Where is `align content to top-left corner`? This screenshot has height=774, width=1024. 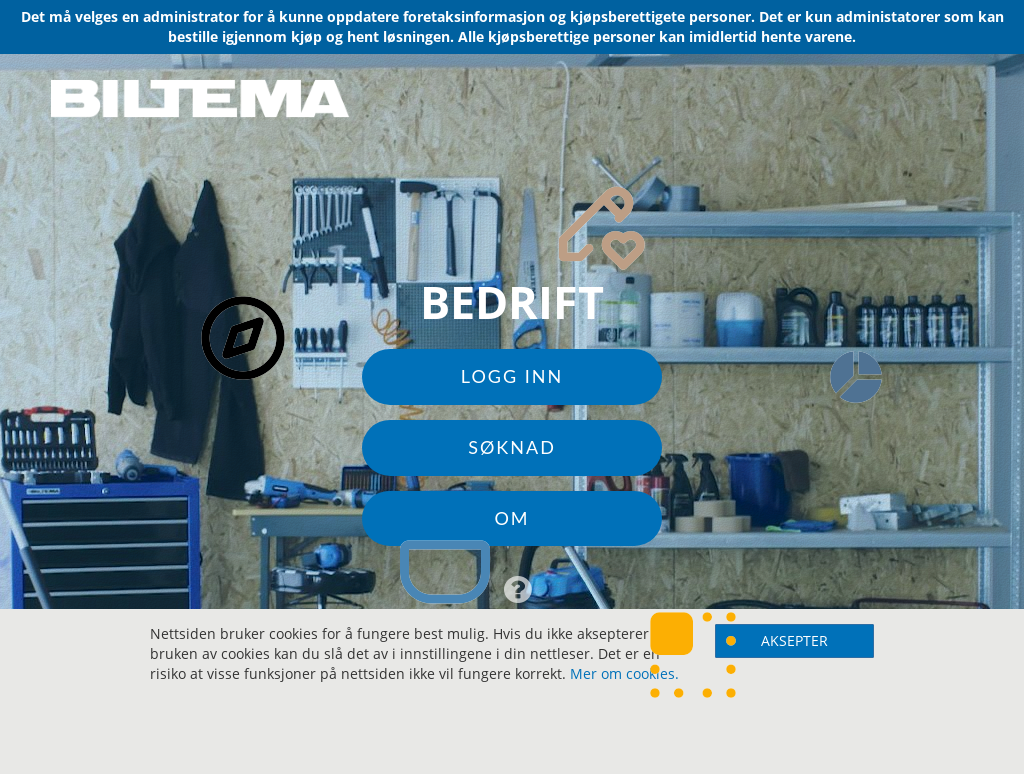 align content to top-left corner is located at coordinates (693, 655).